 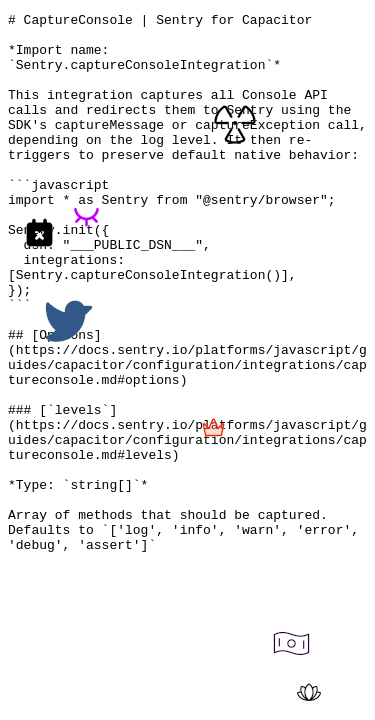 I want to click on cancel or delete a scheduled event, so click(x=39, y=233).